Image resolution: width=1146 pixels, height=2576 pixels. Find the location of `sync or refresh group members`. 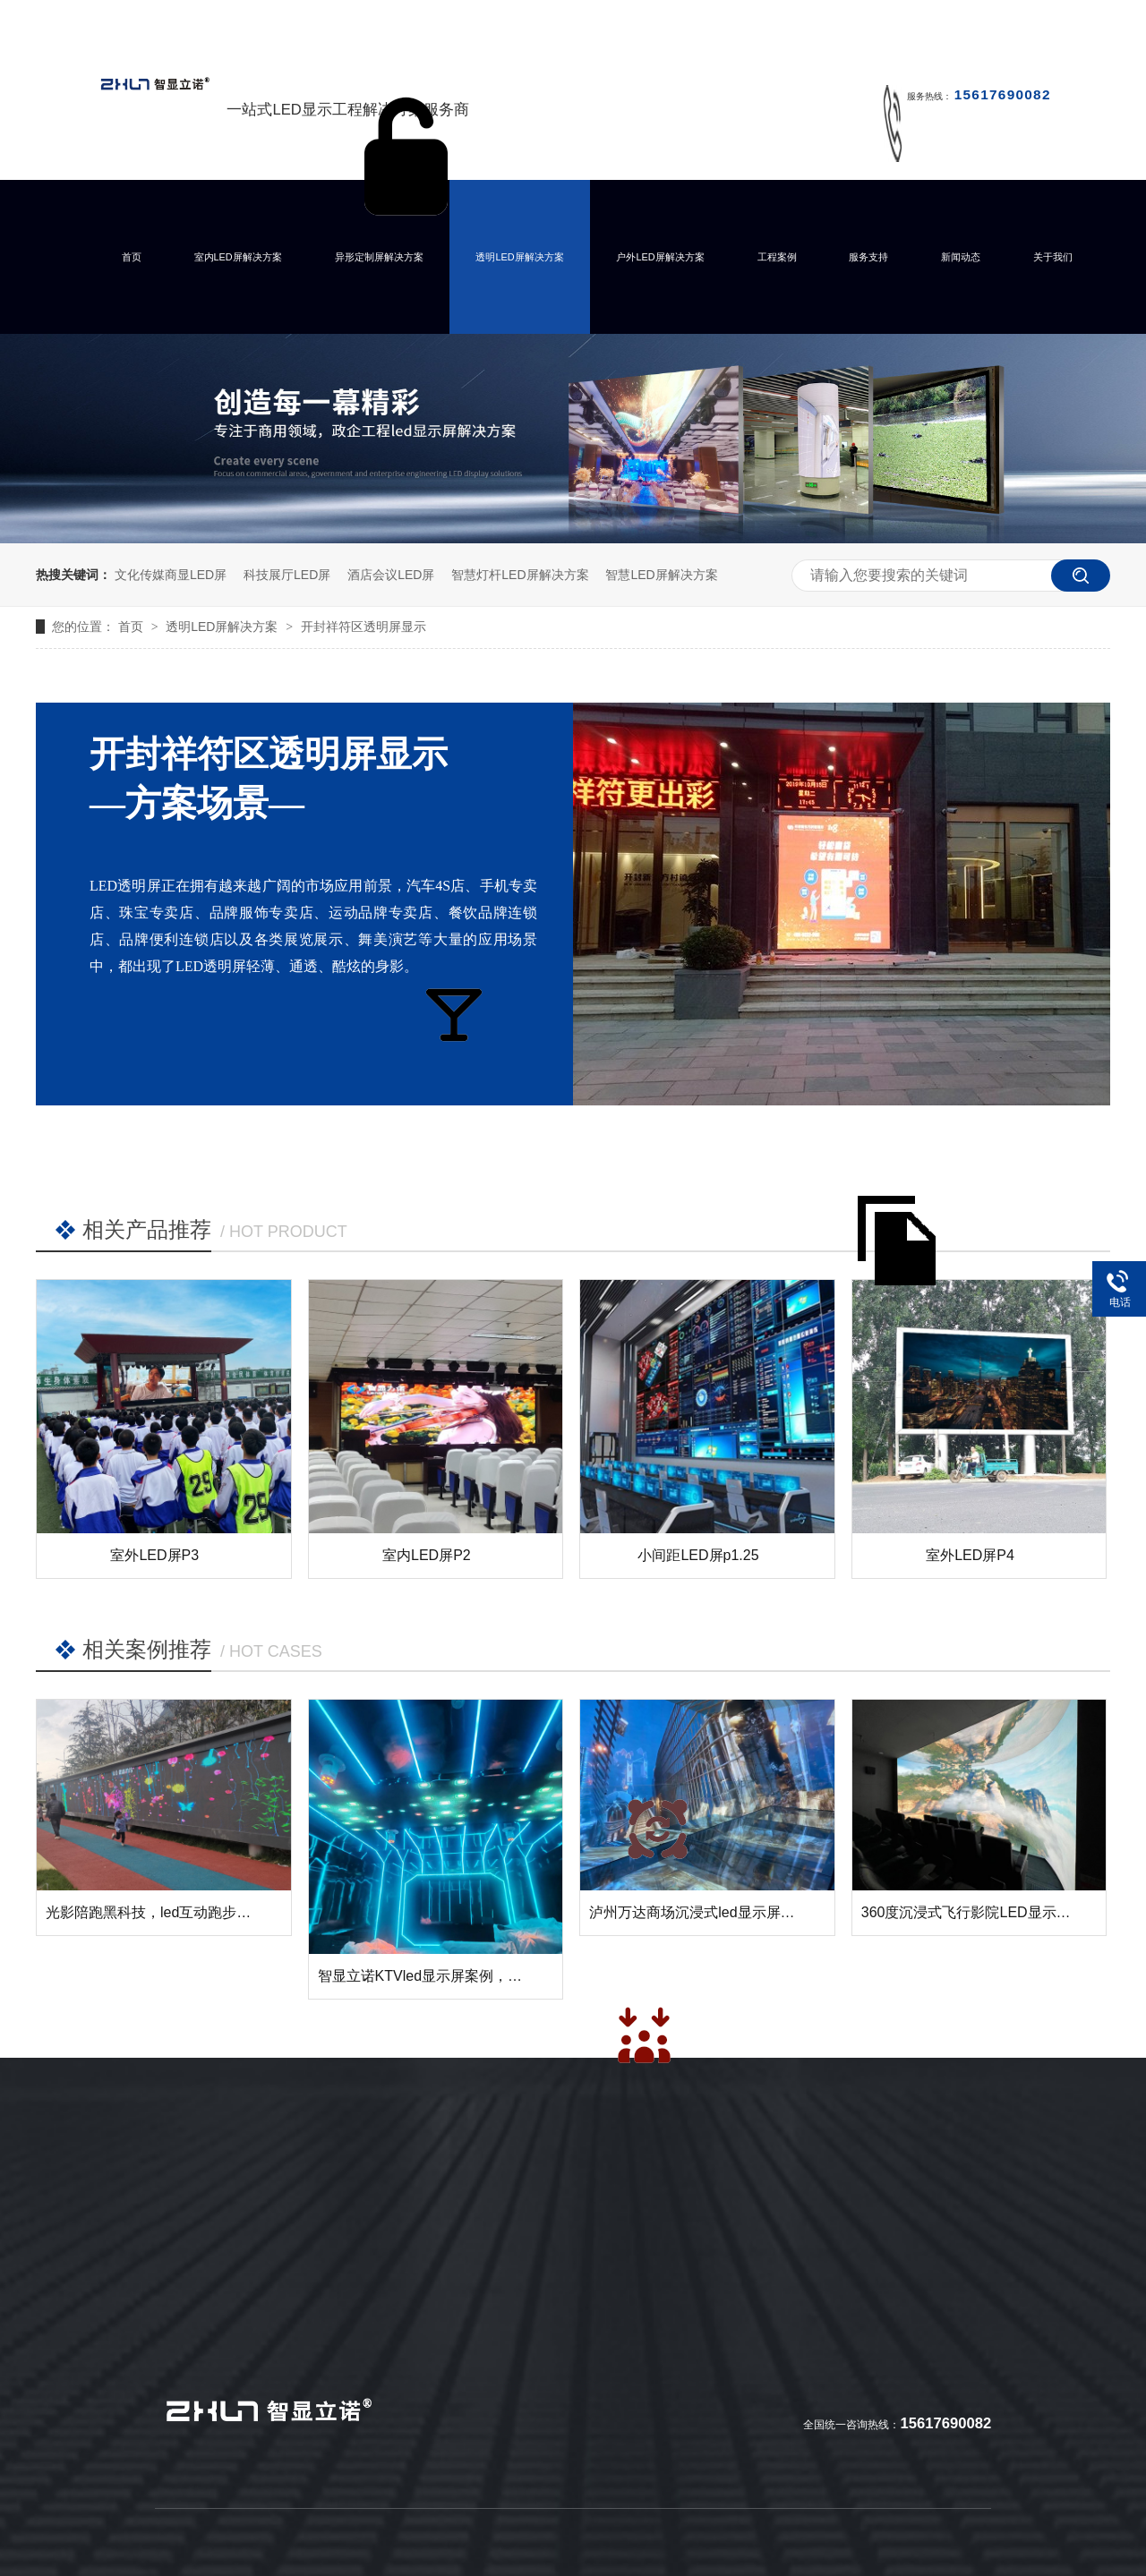

sync or refresh group members is located at coordinates (657, 1829).